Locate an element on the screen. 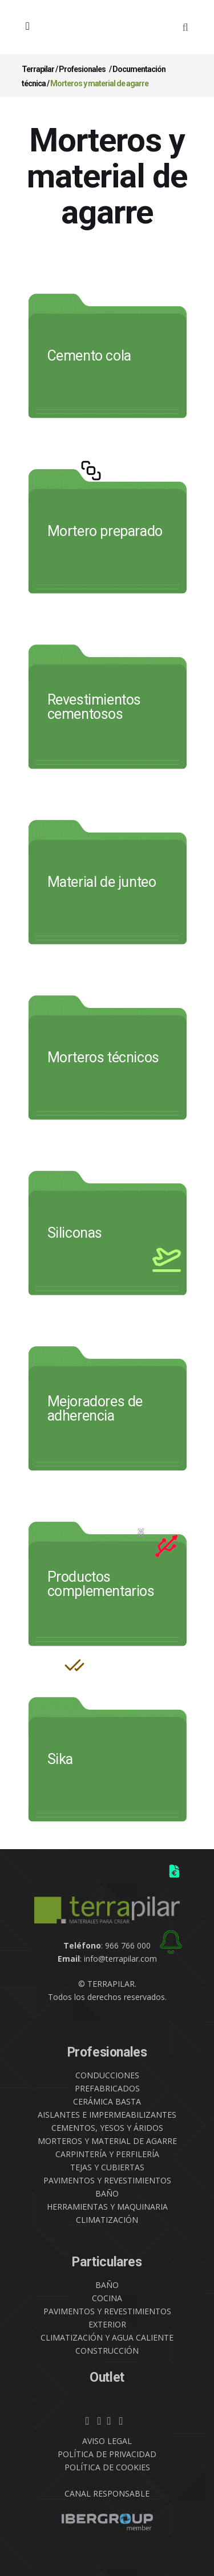 This screenshot has width=214, height=2576. view notifications is located at coordinates (171, 1942).